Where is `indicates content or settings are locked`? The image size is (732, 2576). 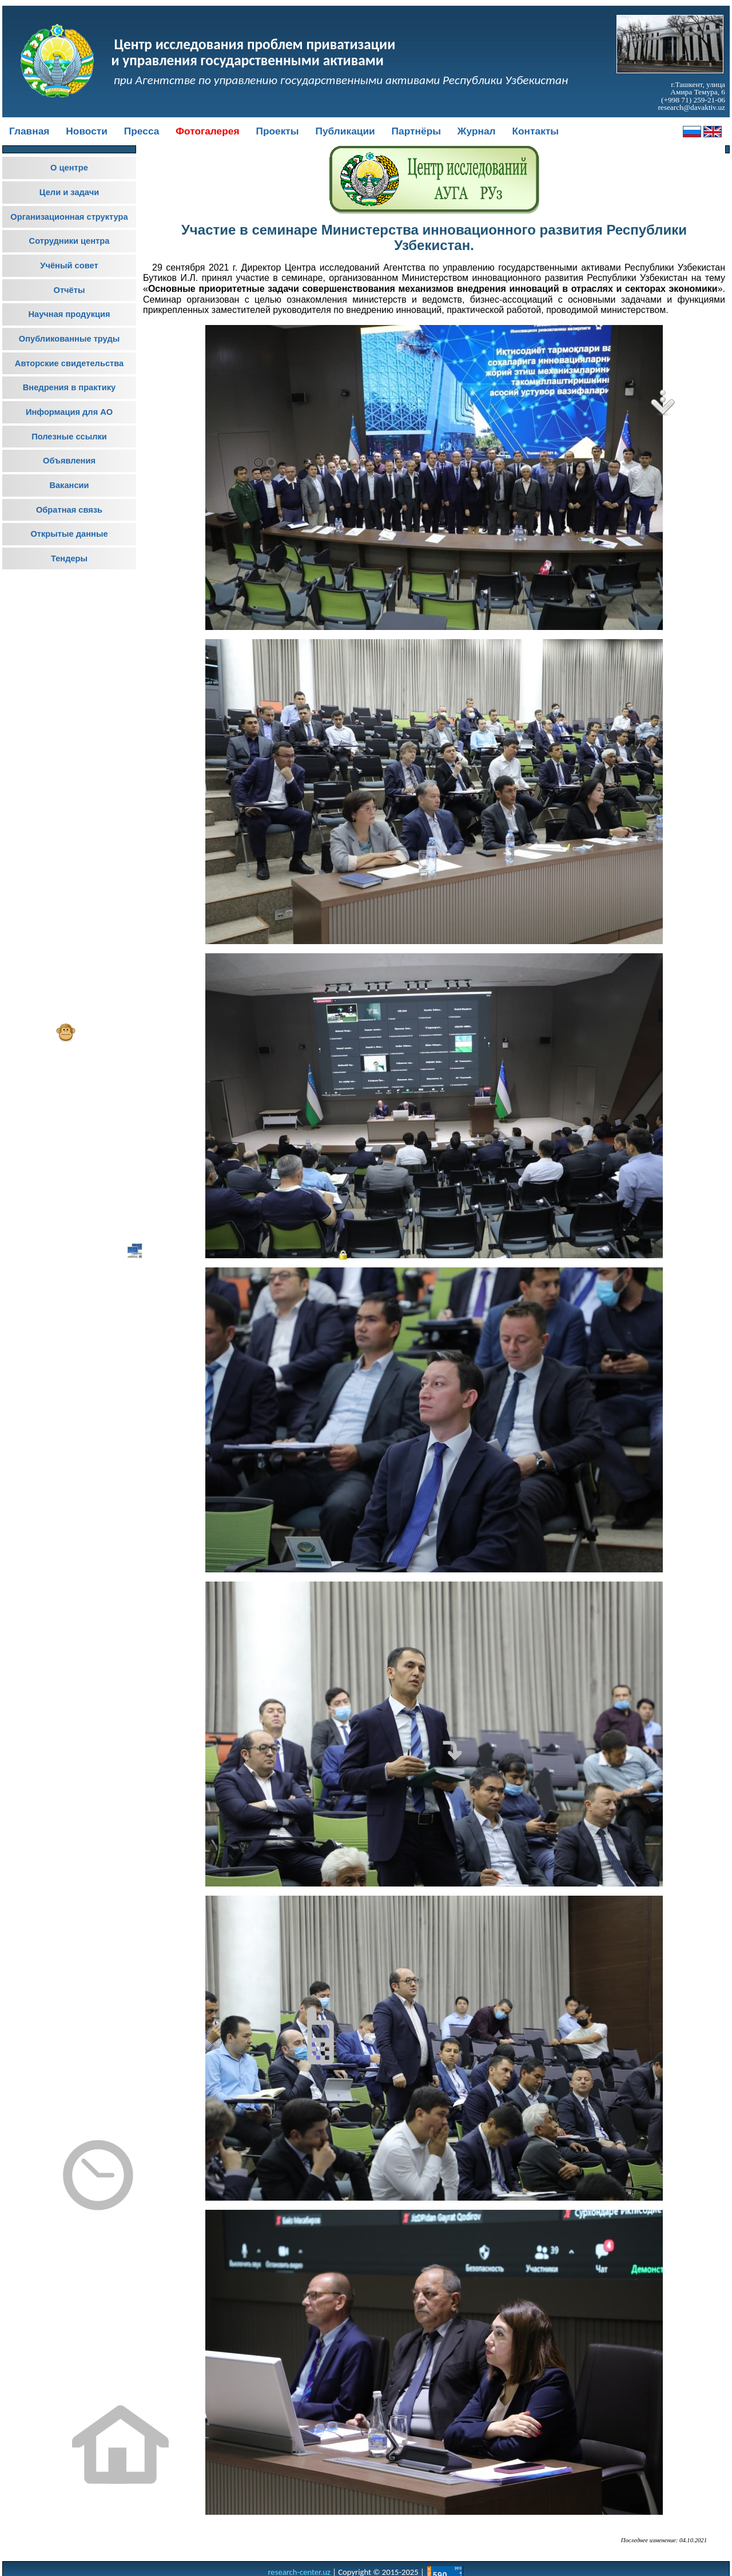
indicates content or settings are locked is located at coordinates (343, 1255).